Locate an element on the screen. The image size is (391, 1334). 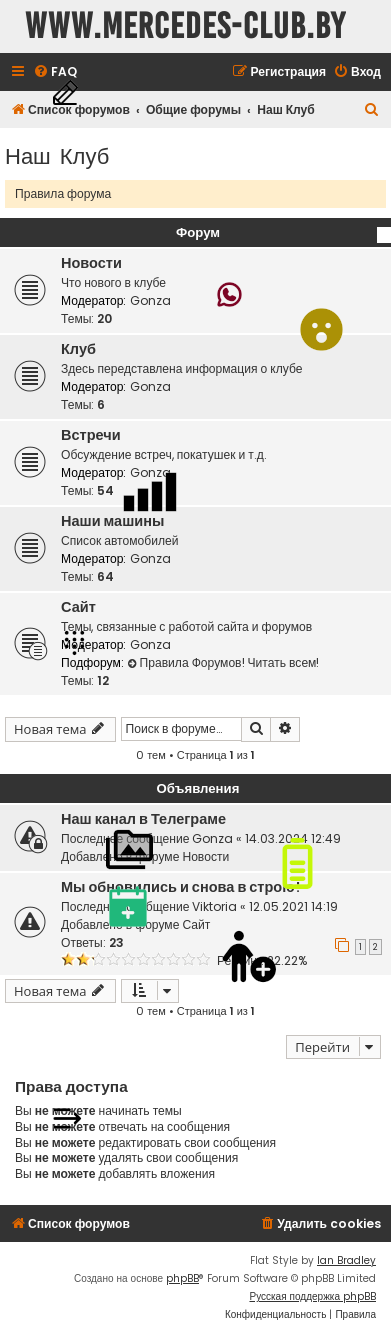
indicates high battery level is located at coordinates (297, 863).